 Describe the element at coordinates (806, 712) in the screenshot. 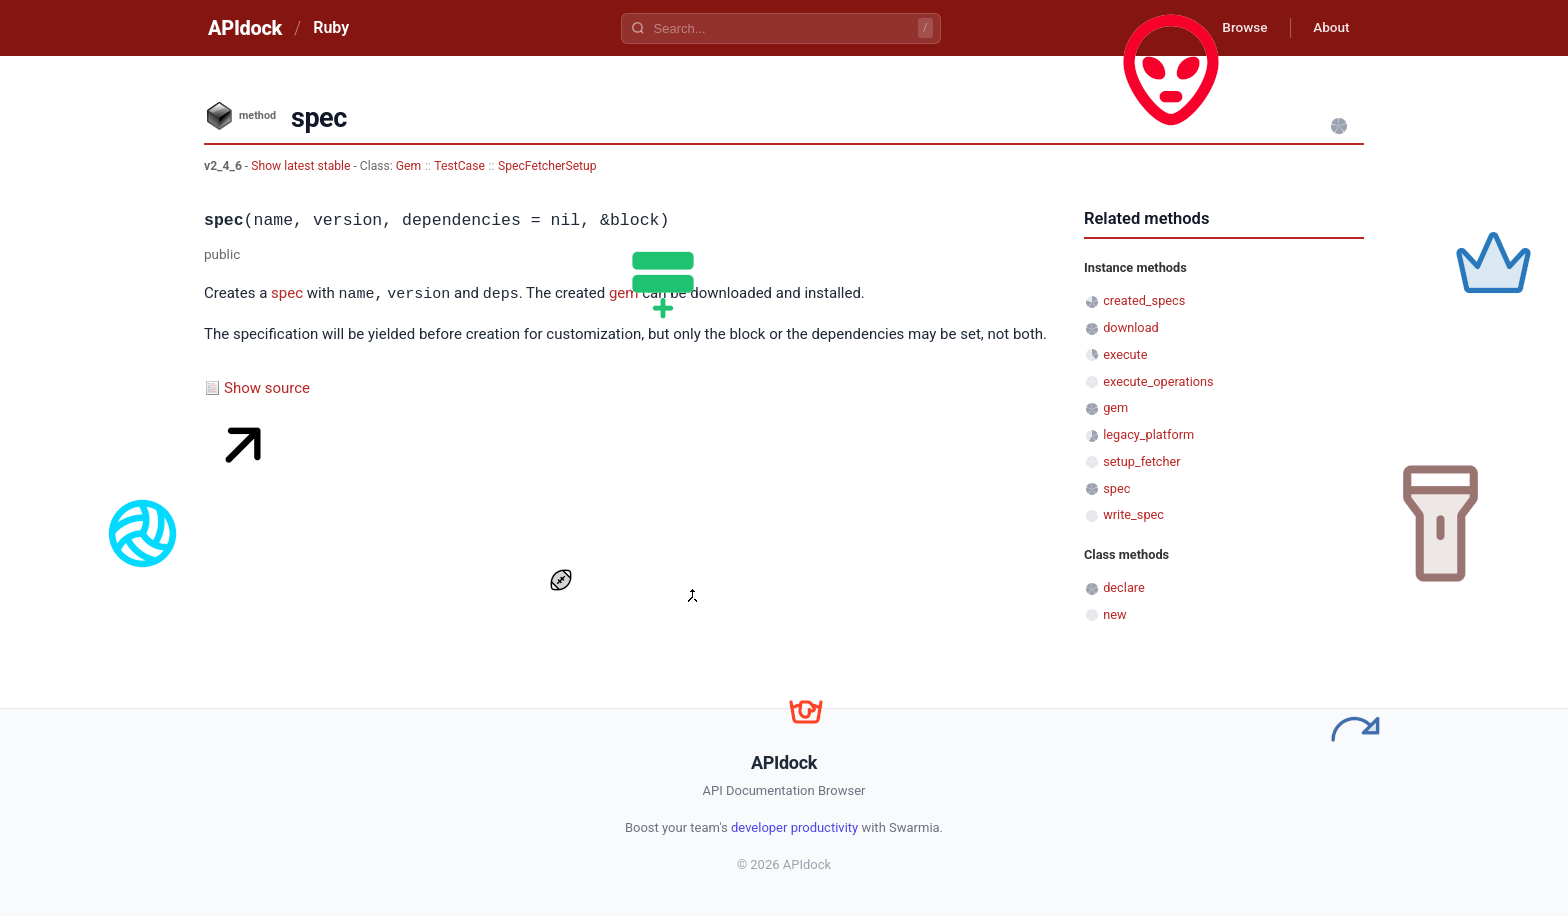

I see `wash hands reminder or hygiene indicator` at that location.